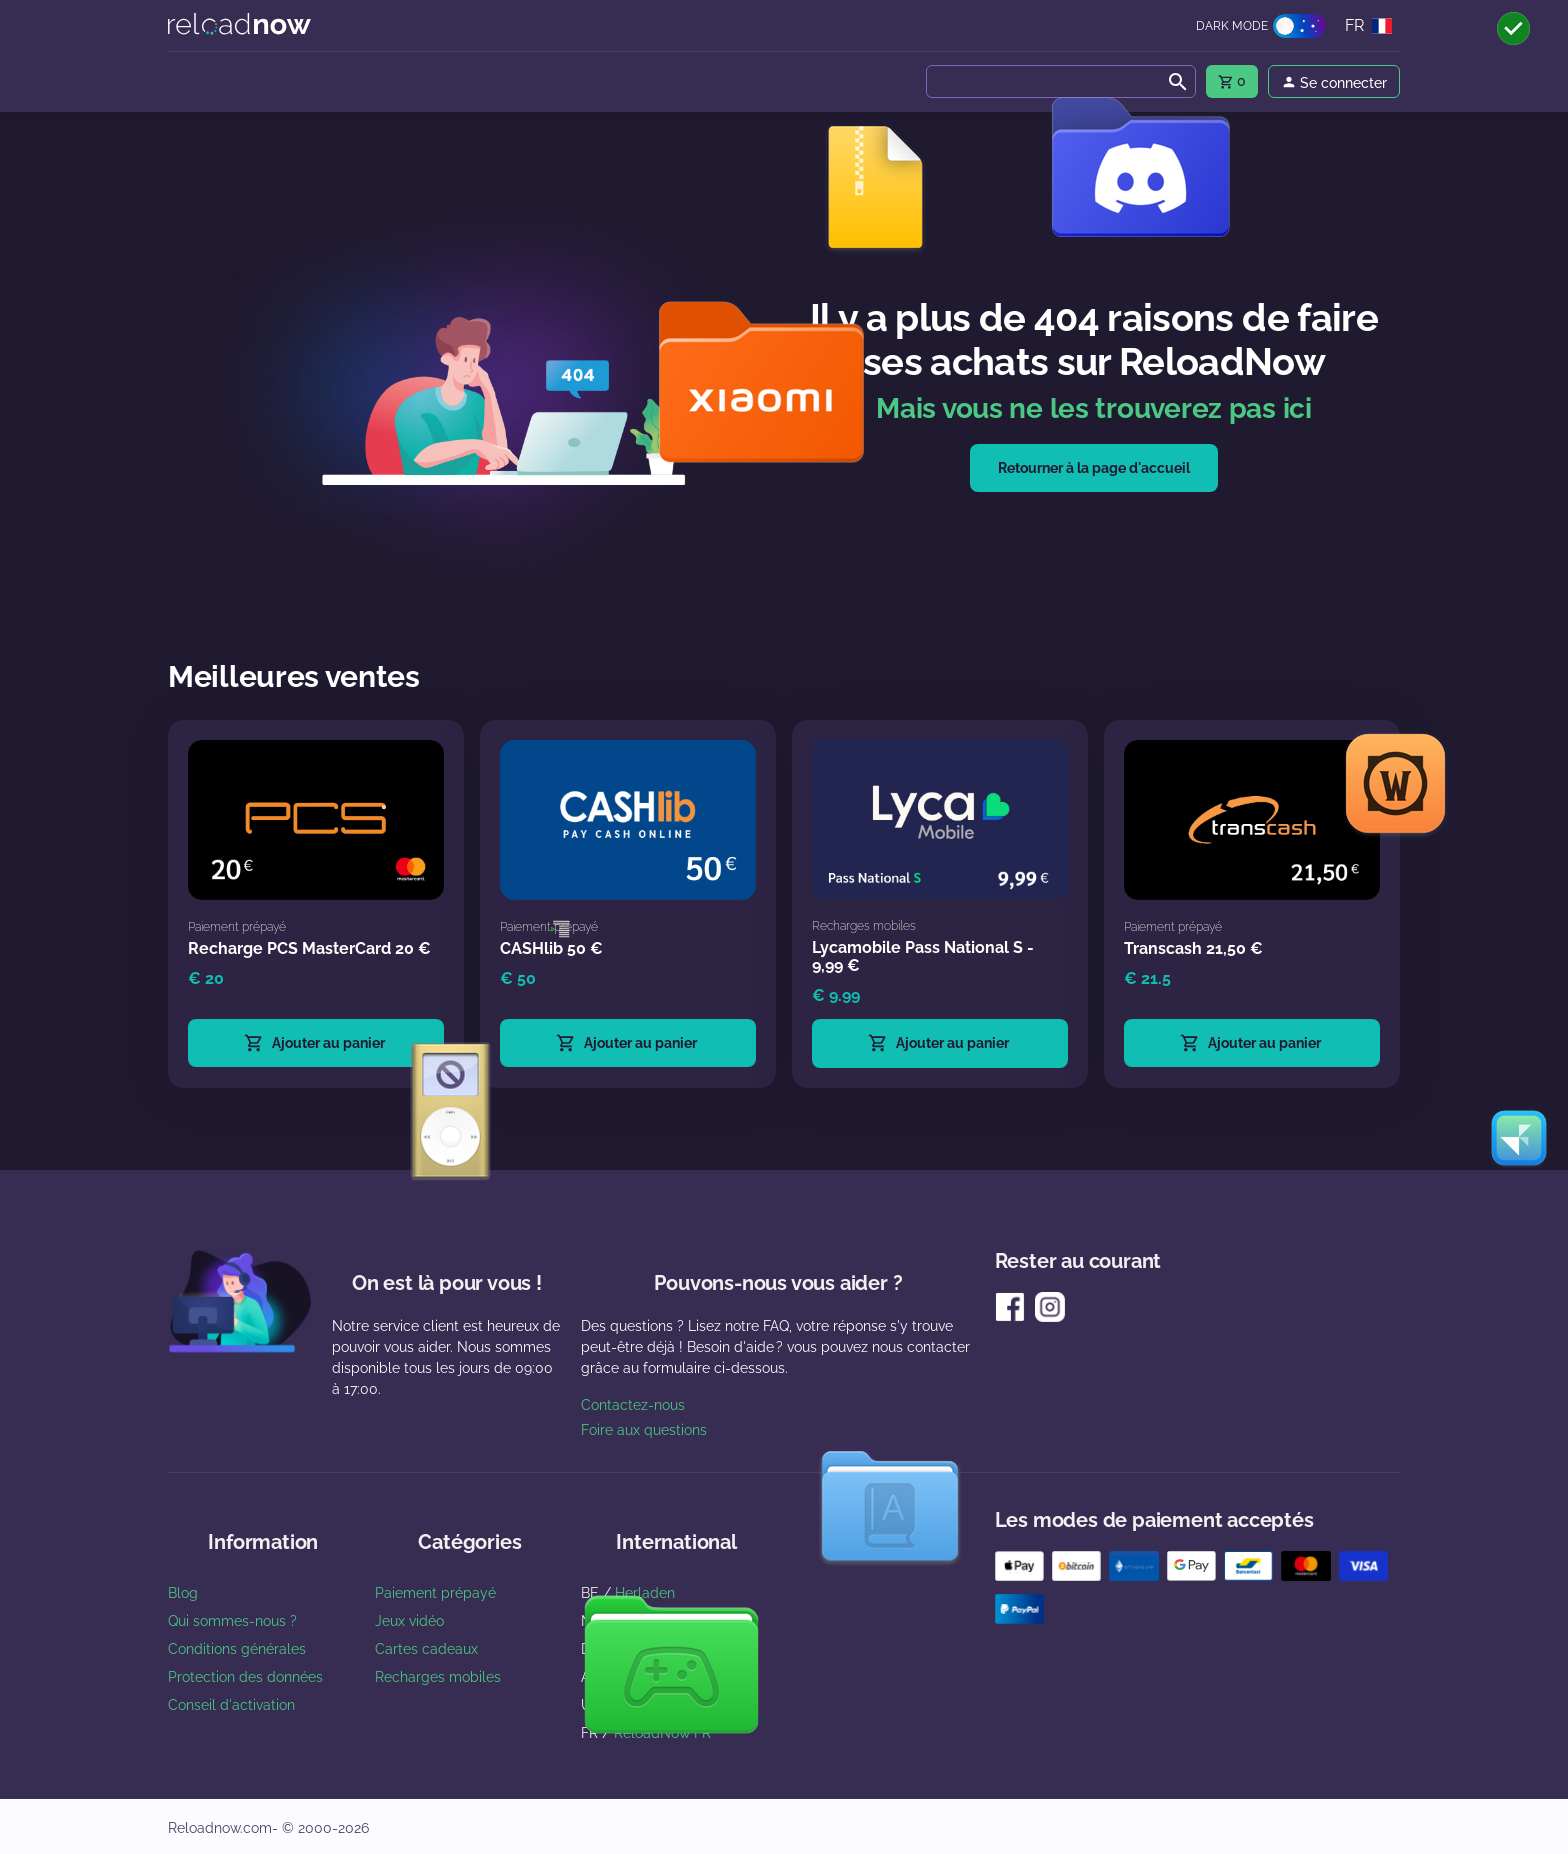 This screenshot has width=1568, height=1854. I want to click on open the adwaita demo app, so click(1519, 1138).